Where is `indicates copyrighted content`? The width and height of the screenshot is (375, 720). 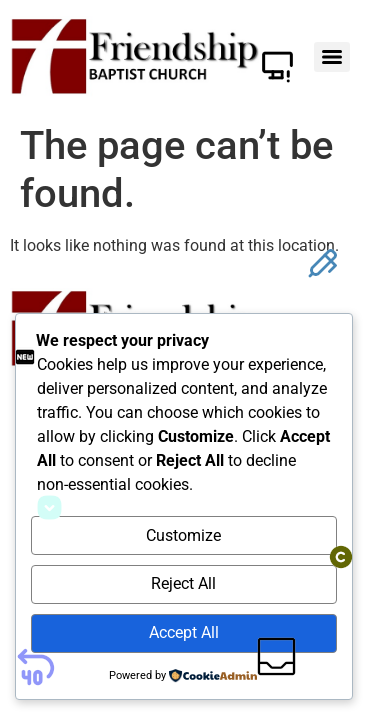
indicates copyrighted content is located at coordinates (341, 557).